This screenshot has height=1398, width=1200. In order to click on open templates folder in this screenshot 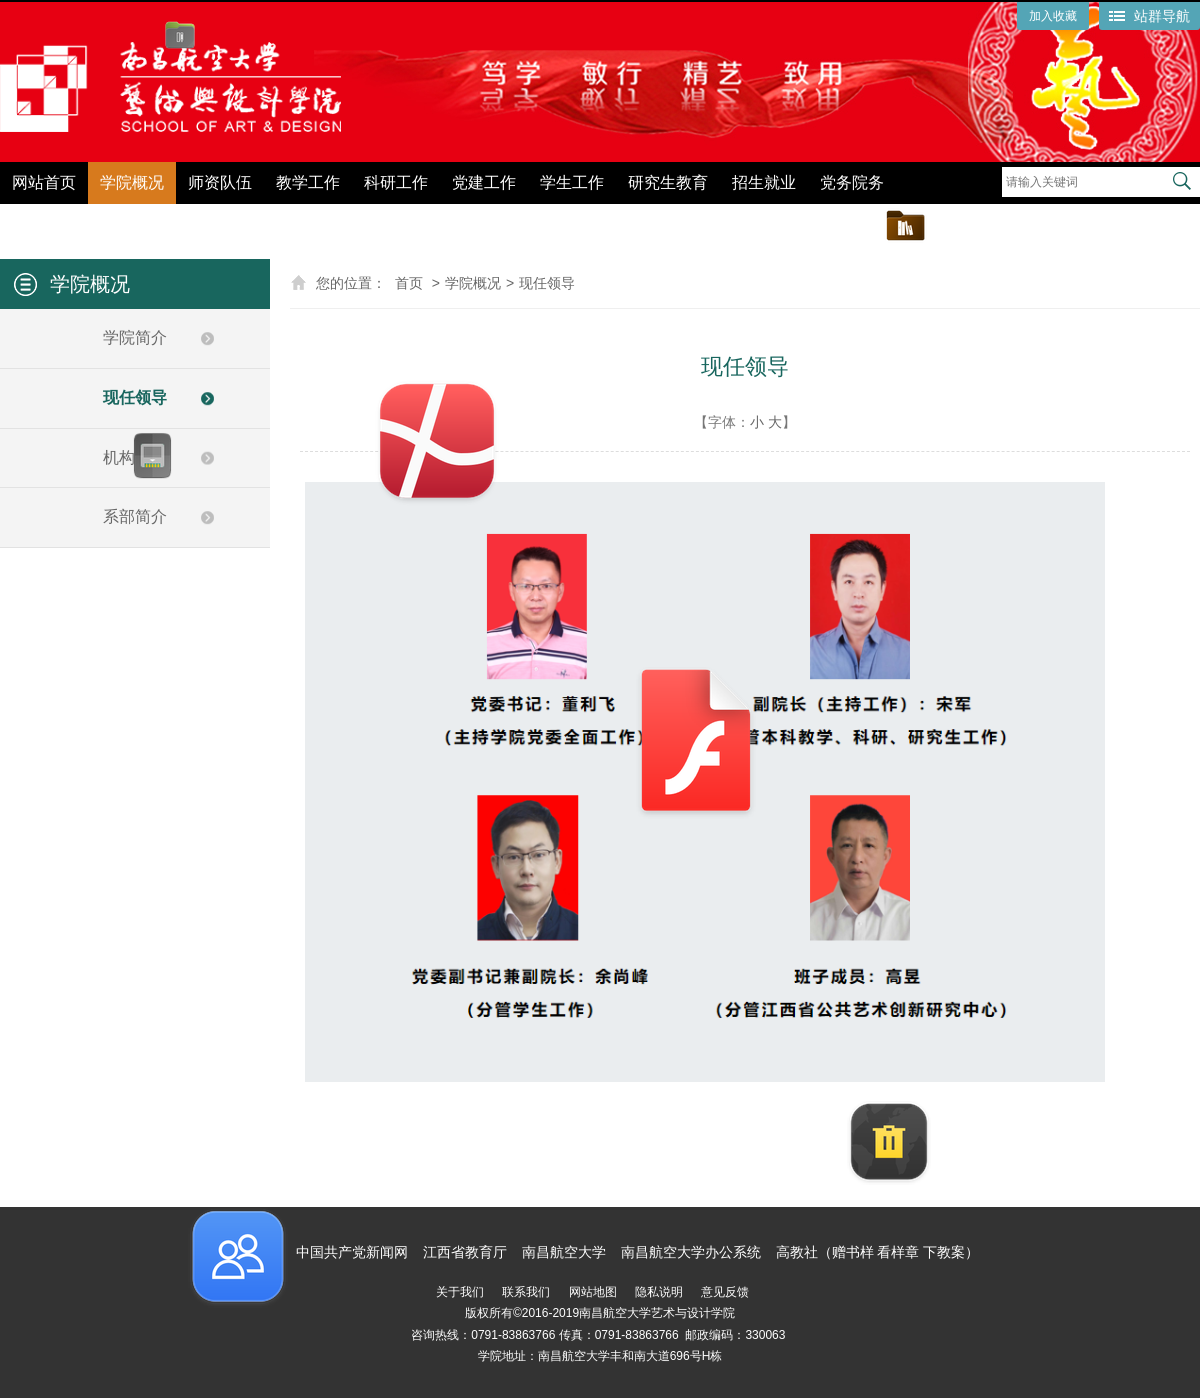, I will do `click(180, 35)`.